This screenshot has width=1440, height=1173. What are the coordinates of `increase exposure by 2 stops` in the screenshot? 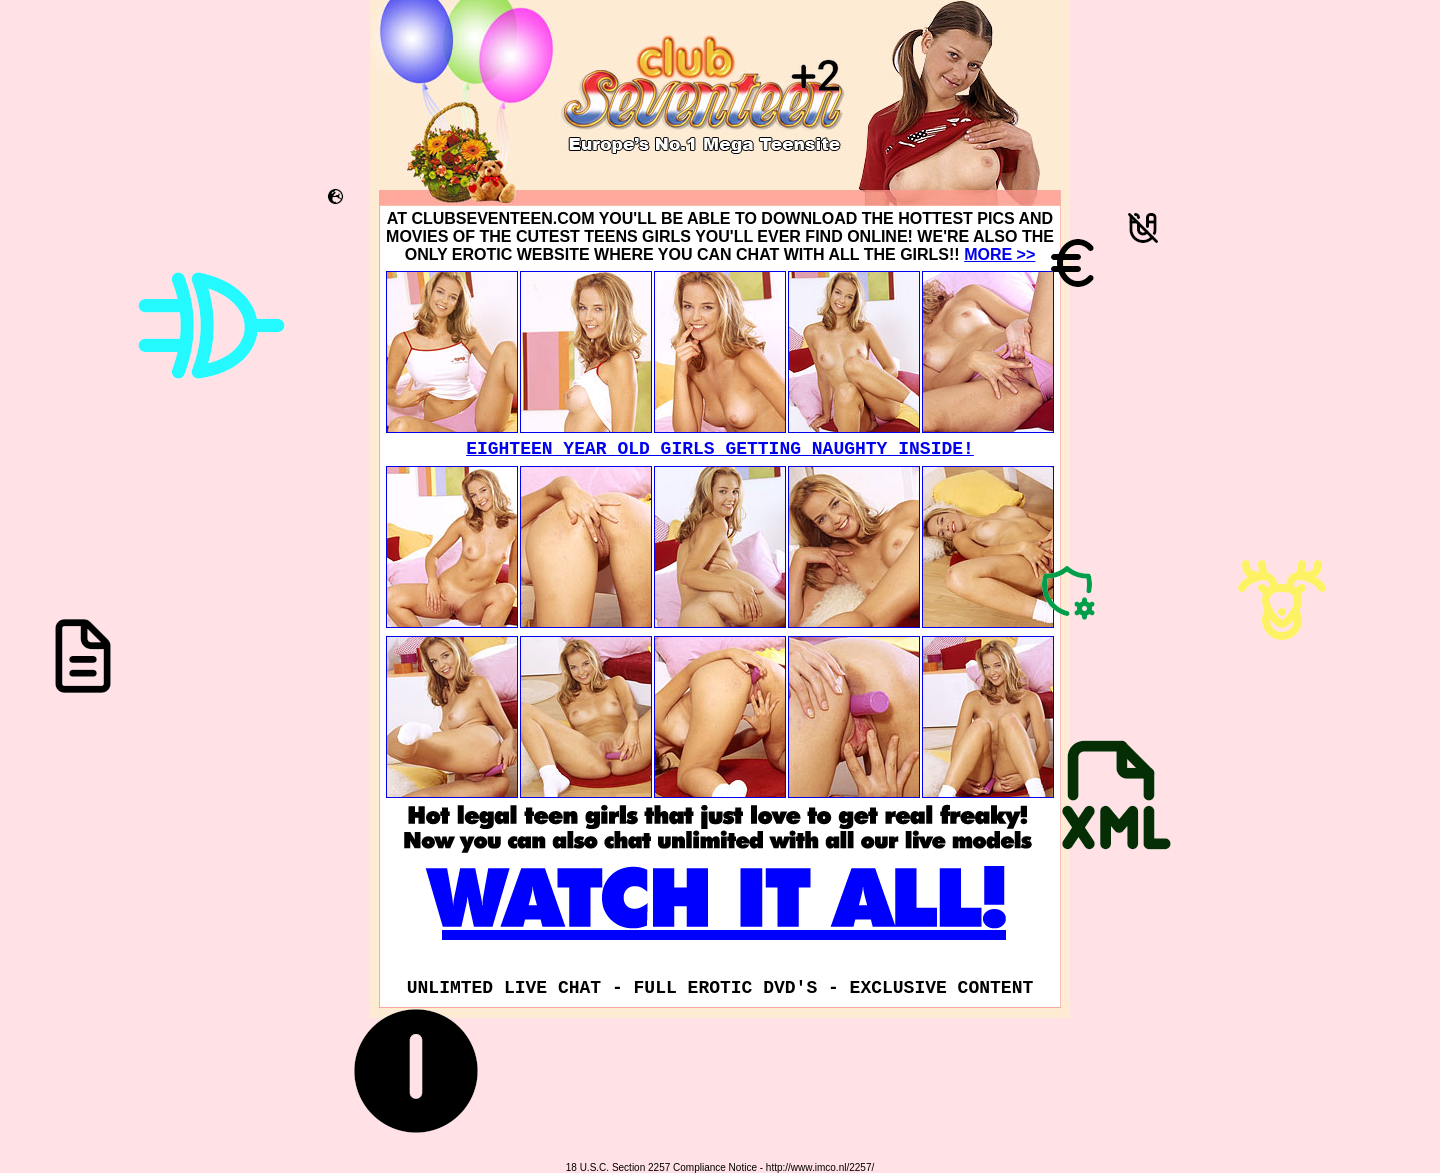 It's located at (815, 76).